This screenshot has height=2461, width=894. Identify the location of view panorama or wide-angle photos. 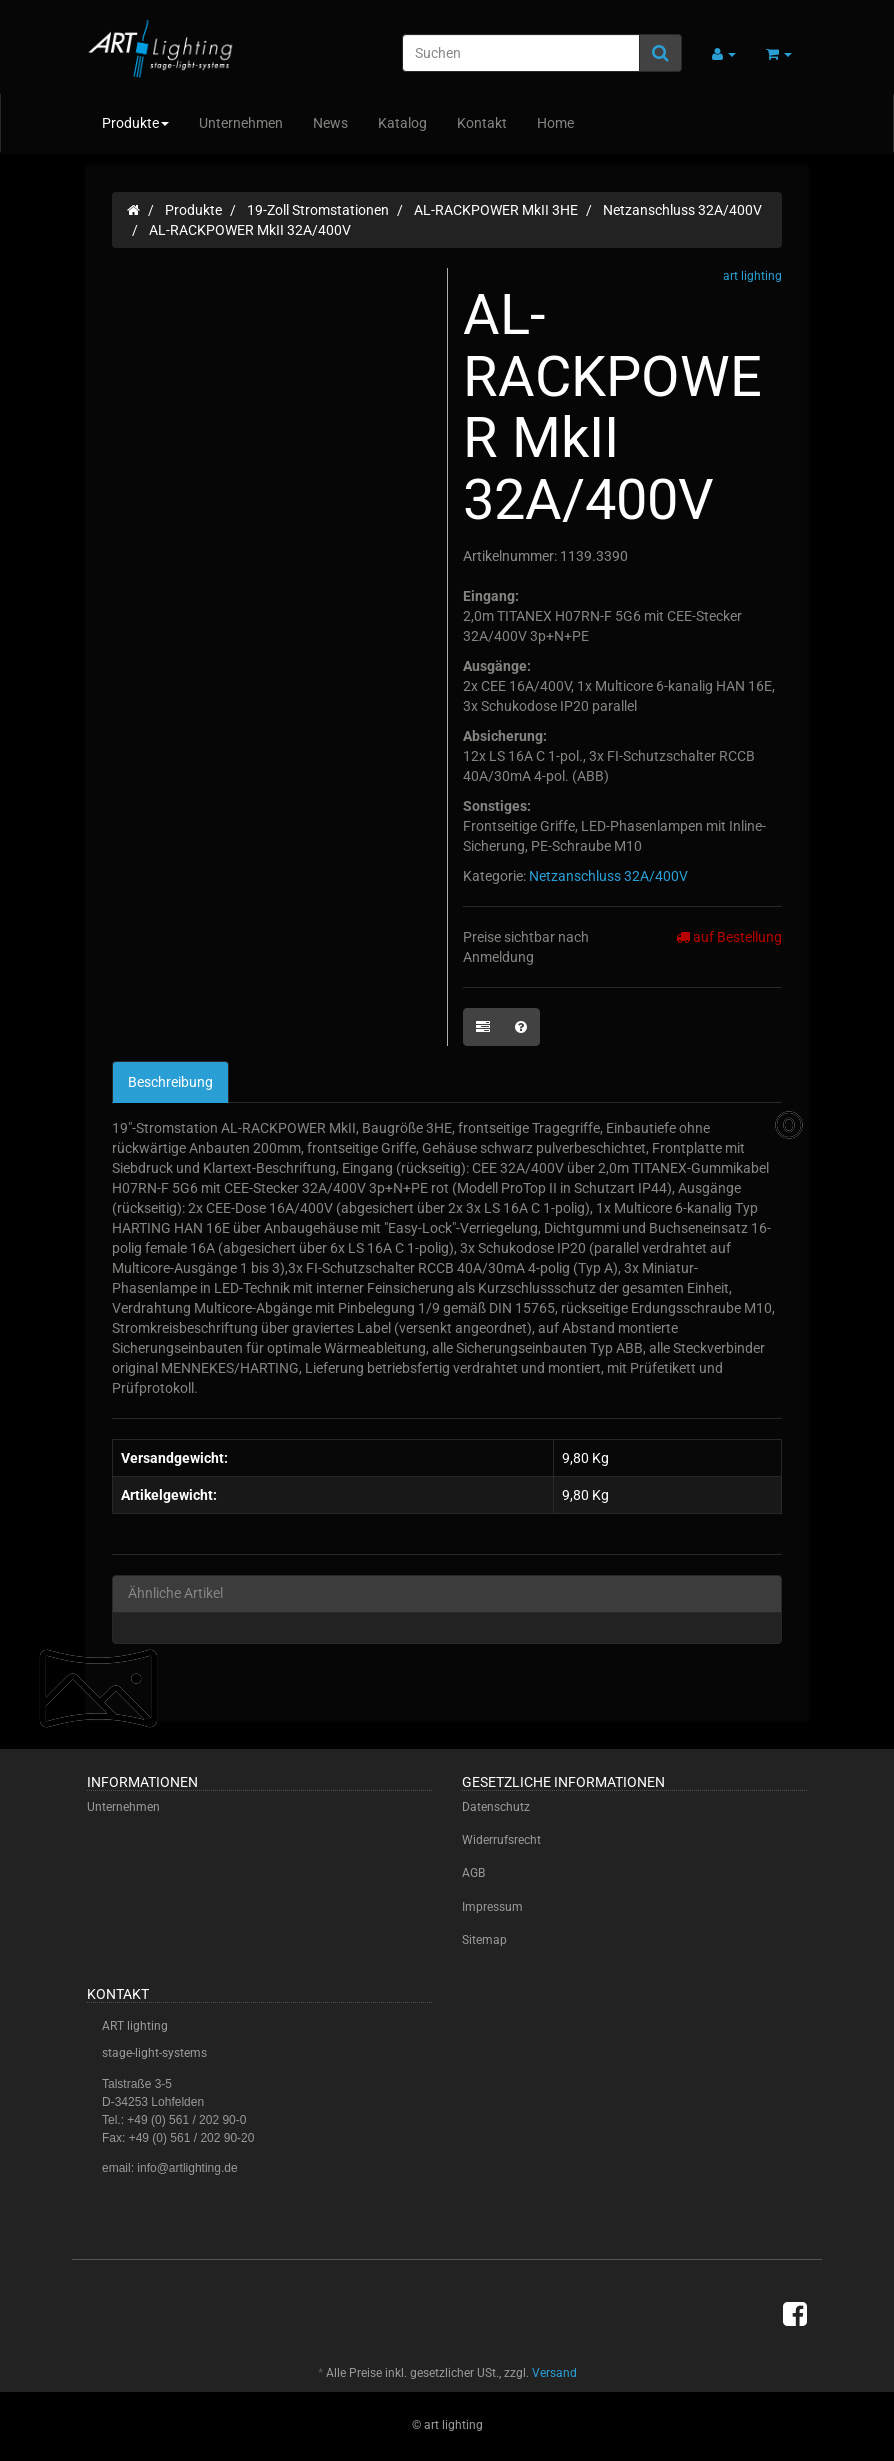
(98, 1688).